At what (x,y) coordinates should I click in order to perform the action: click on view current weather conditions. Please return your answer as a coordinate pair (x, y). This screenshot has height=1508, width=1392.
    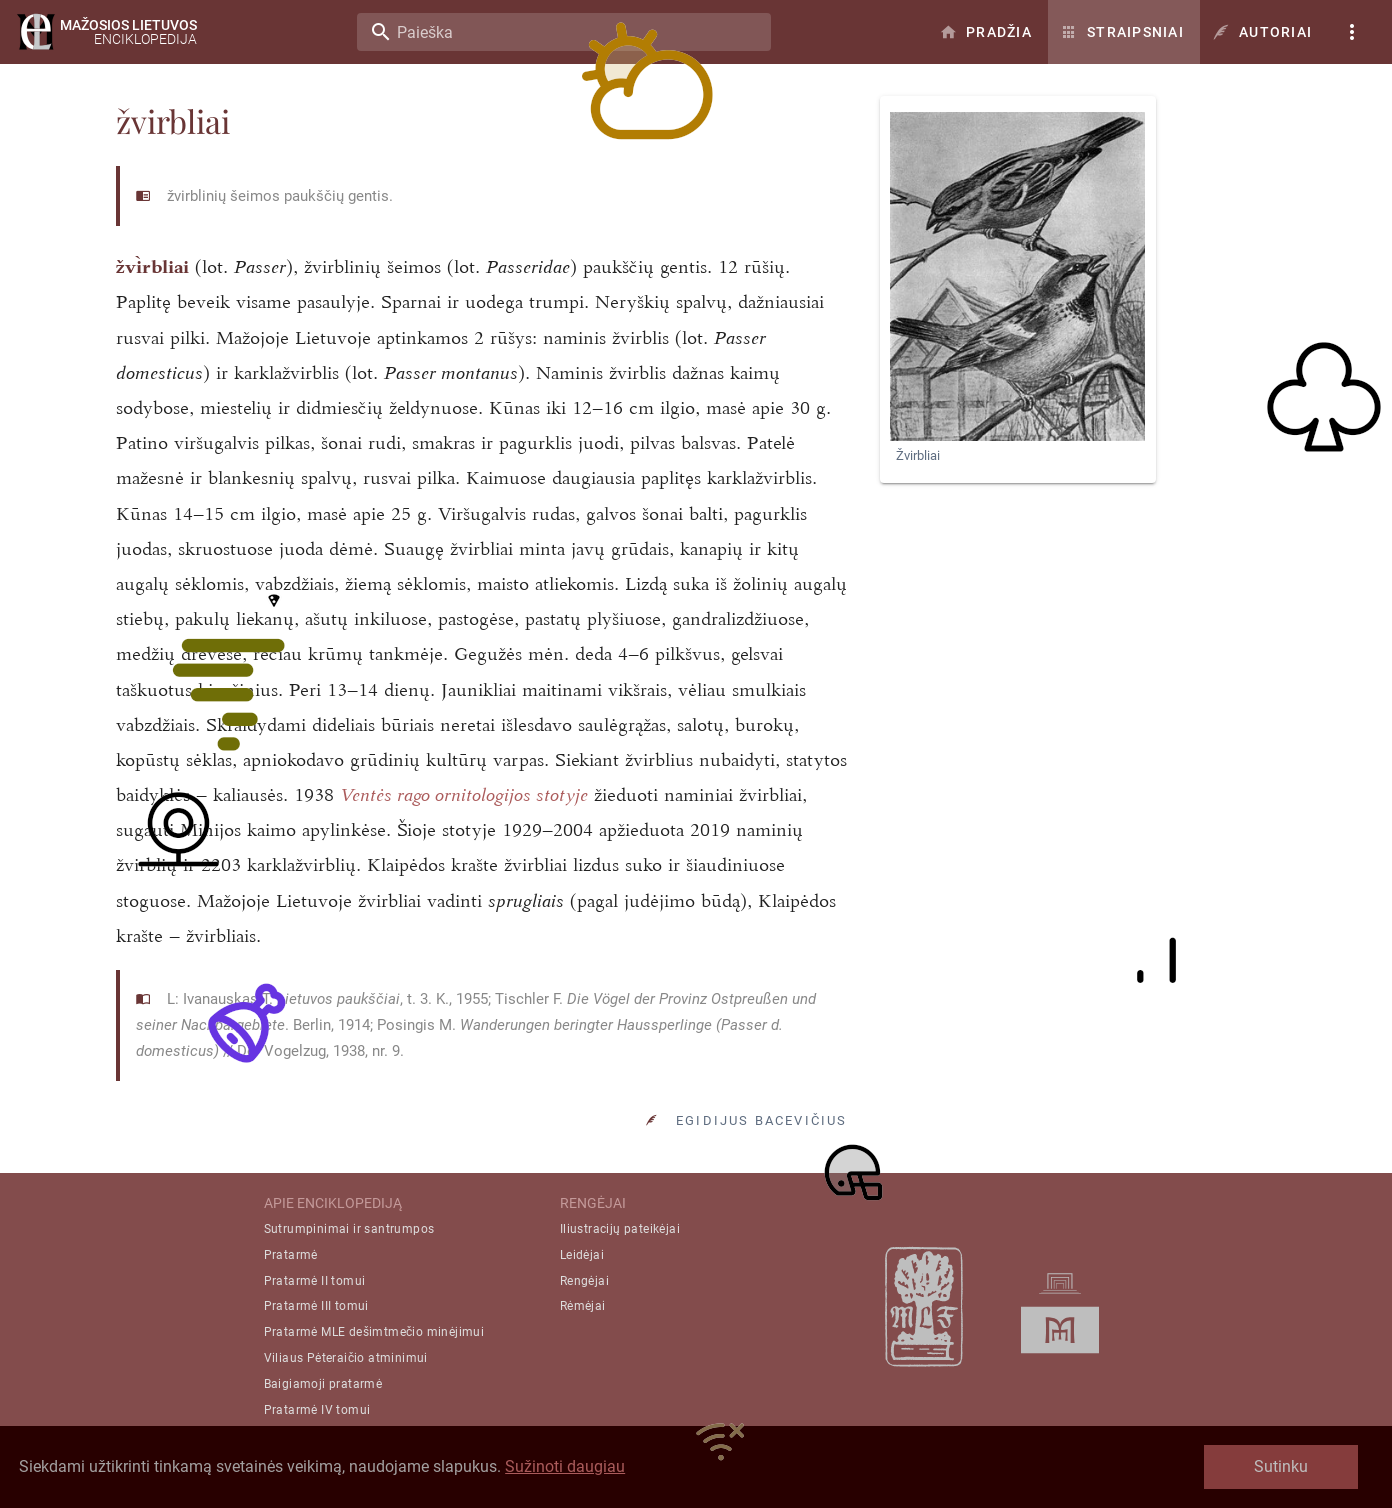
    Looking at the image, I should click on (647, 83).